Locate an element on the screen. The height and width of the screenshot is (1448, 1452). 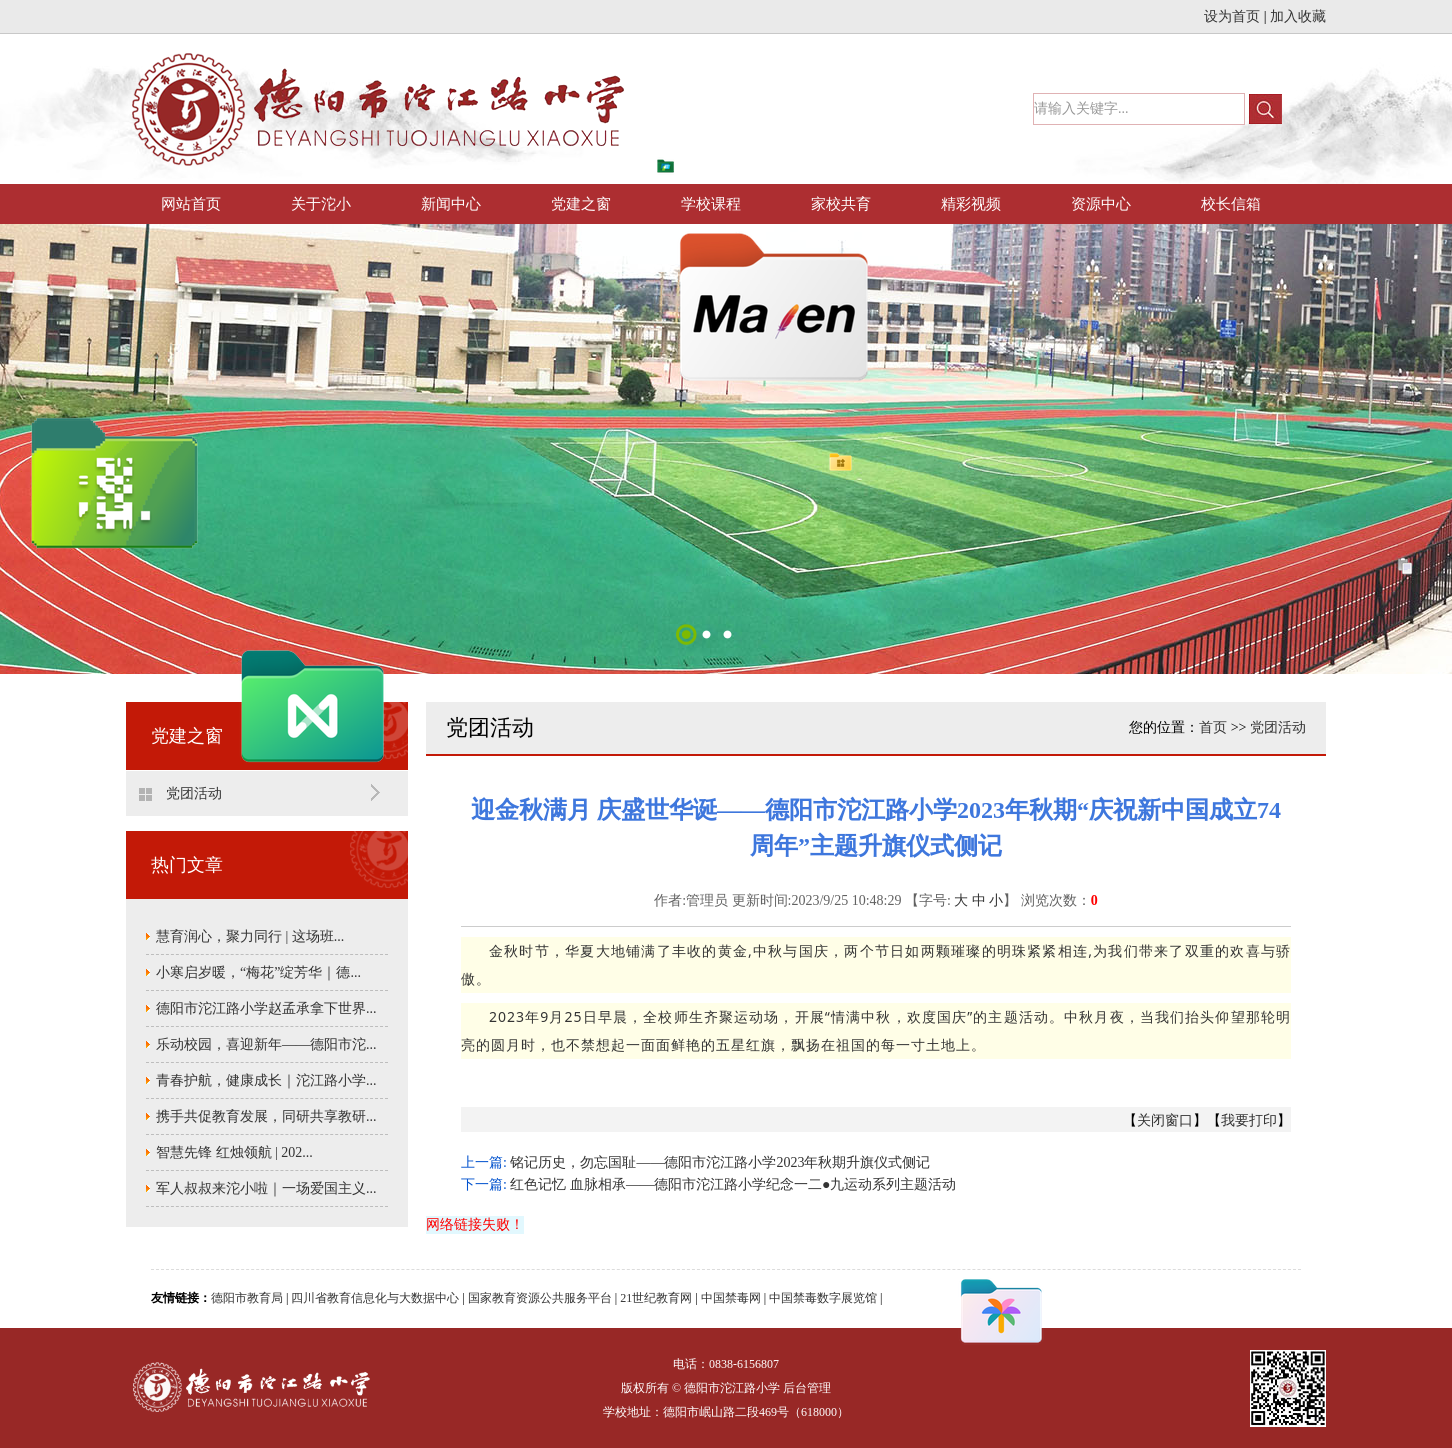
open your GameJolt games folder is located at coordinates (114, 487).